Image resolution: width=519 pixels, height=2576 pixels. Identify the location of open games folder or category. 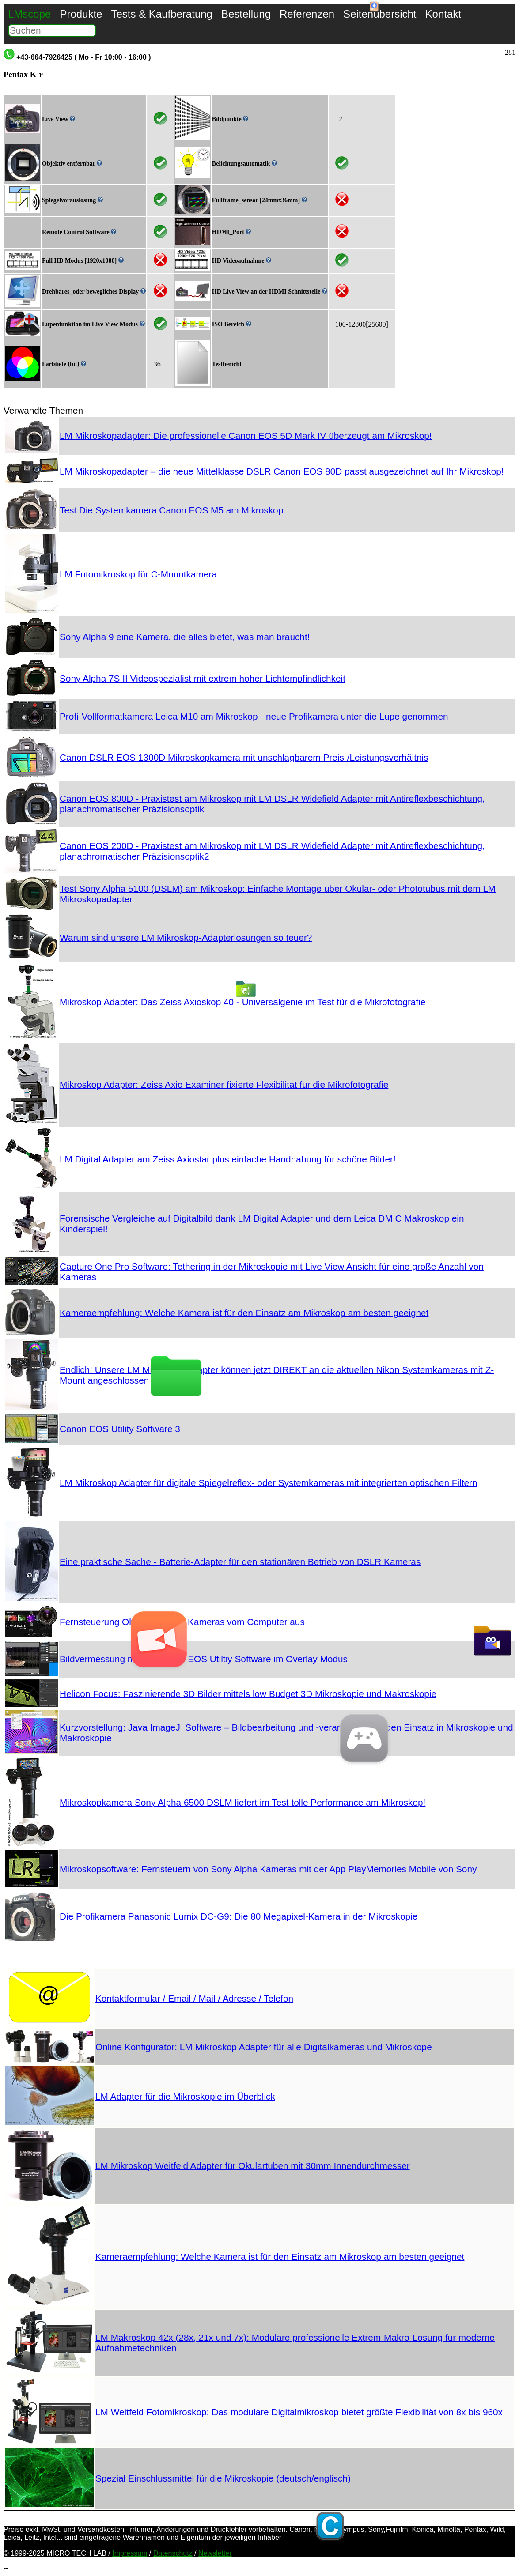
(364, 1738).